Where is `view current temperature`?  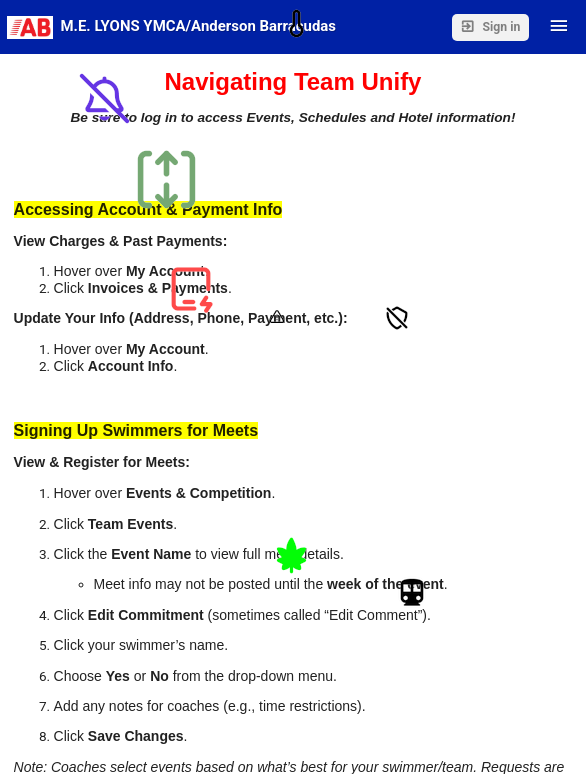 view current temperature is located at coordinates (296, 23).